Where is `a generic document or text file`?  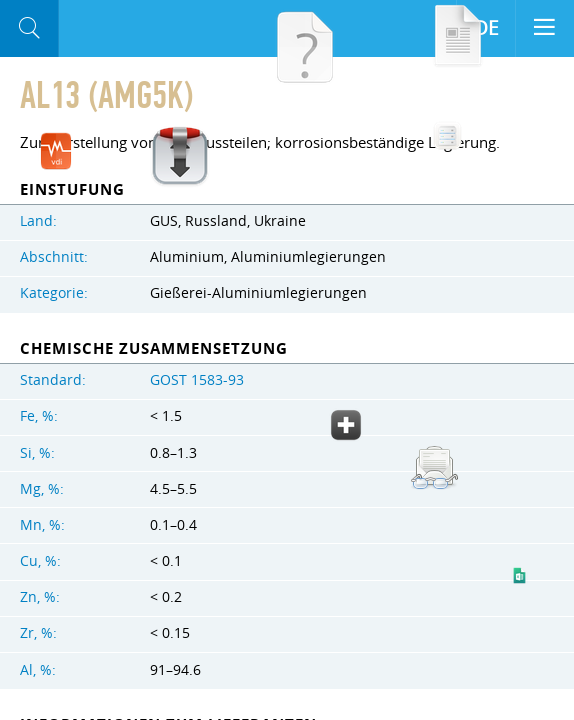 a generic document or text file is located at coordinates (458, 36).